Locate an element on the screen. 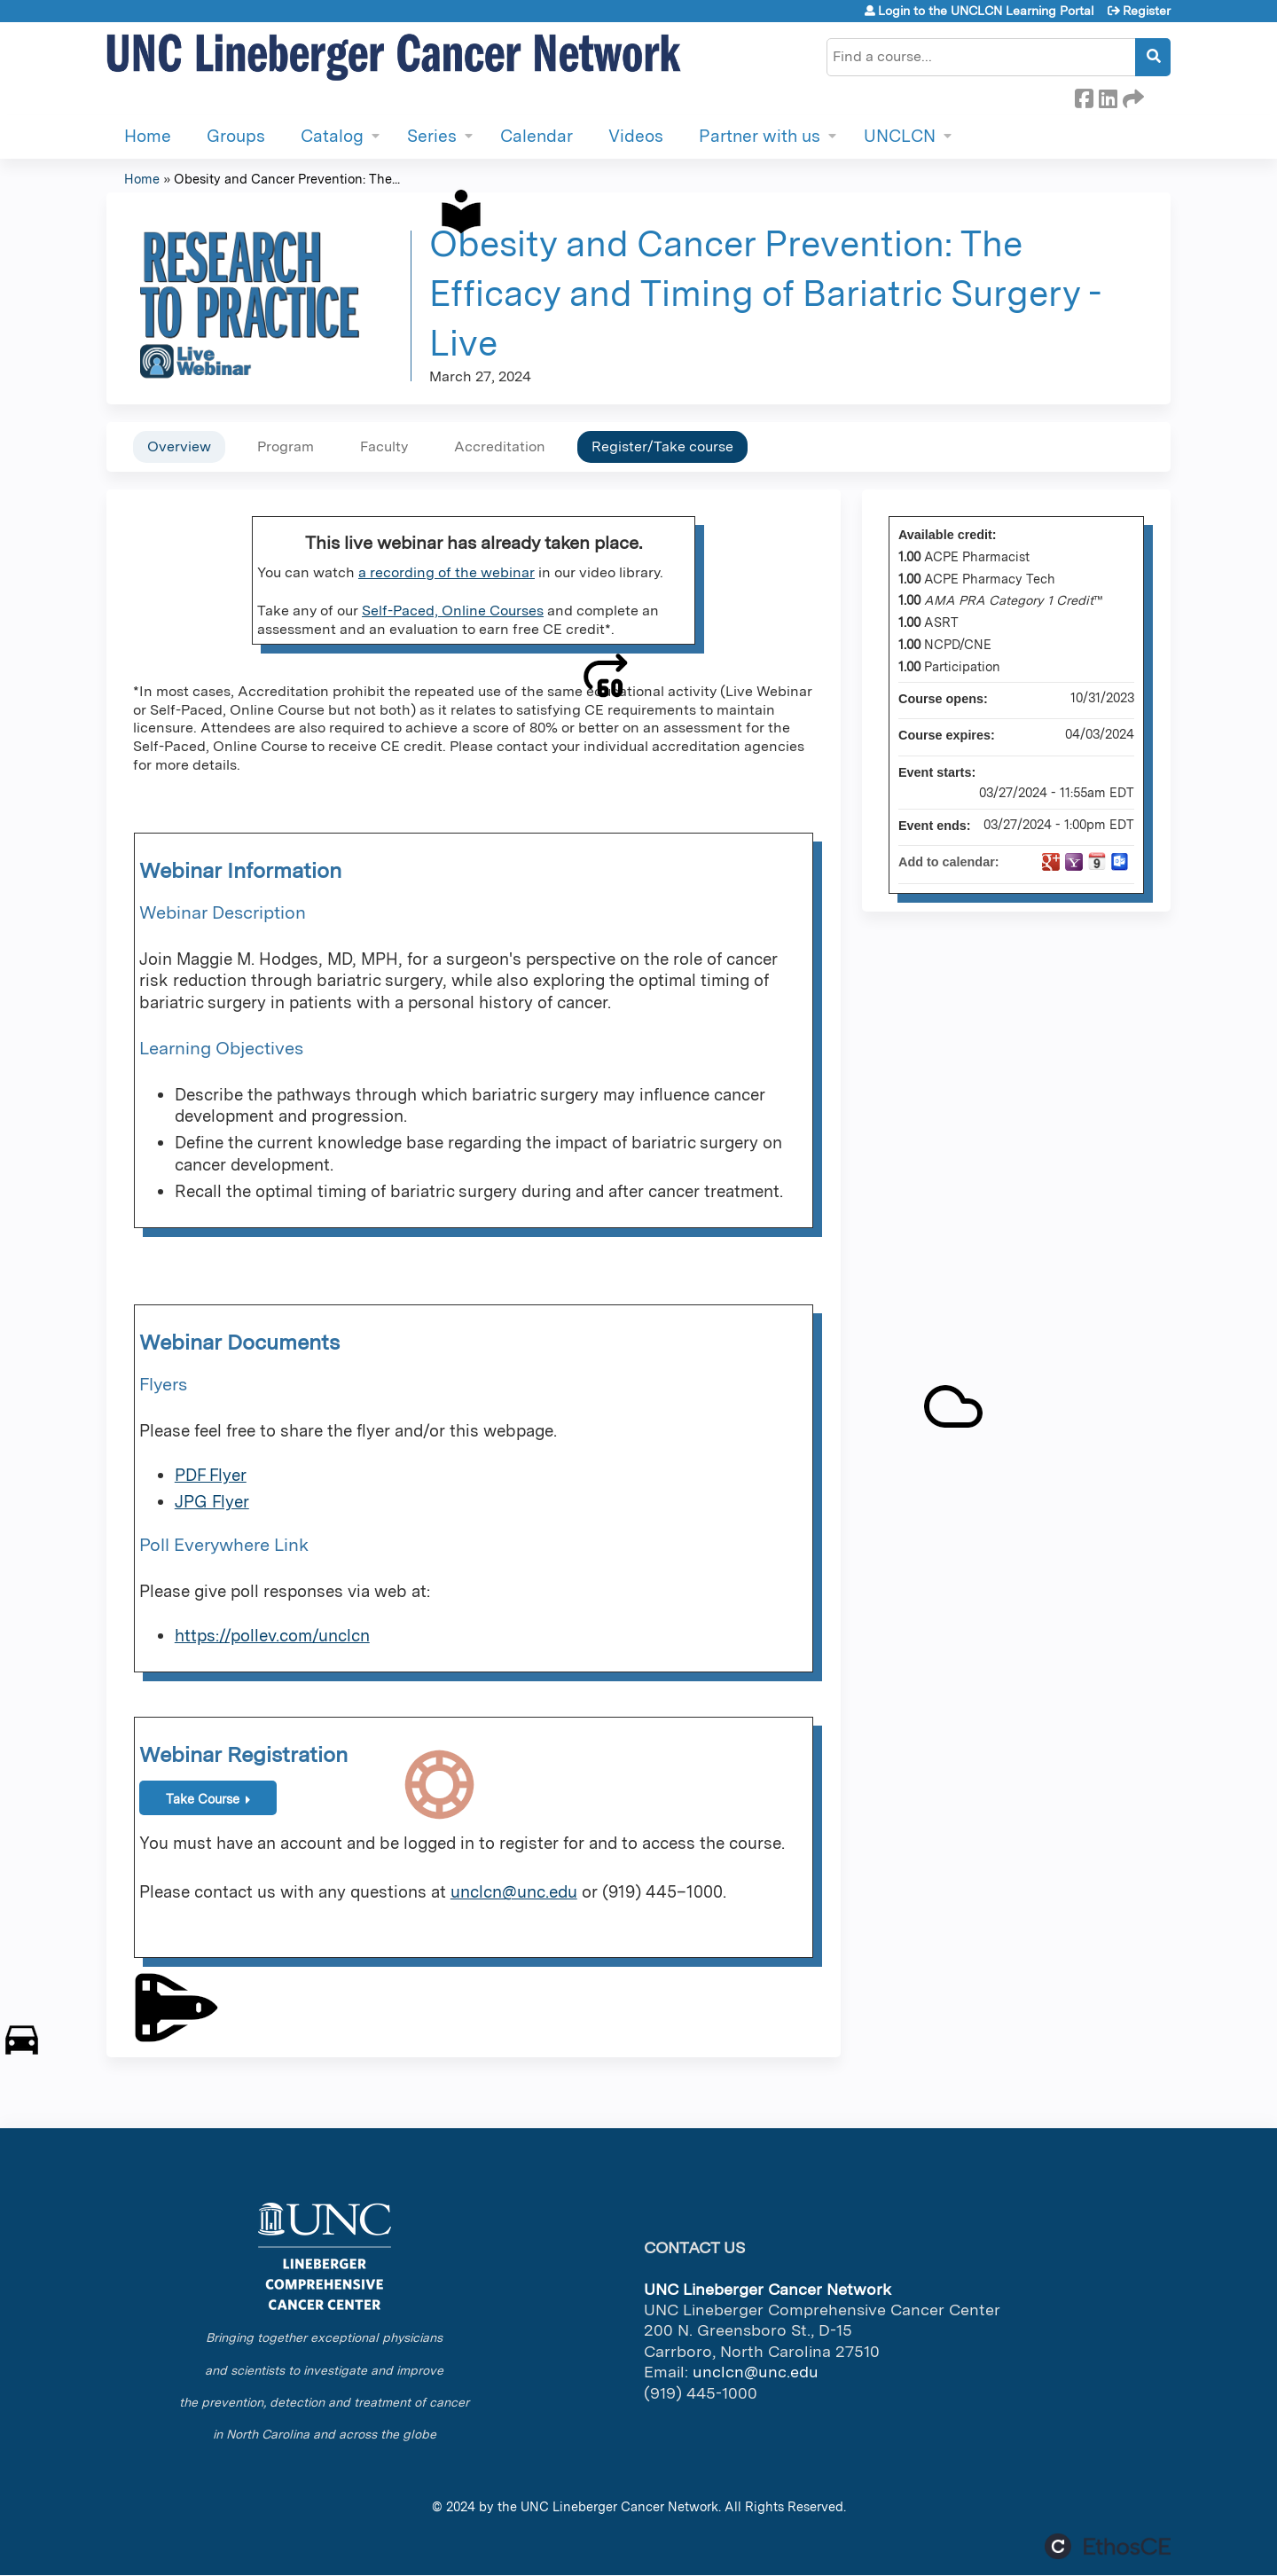  skip forward 60 seconds is located at coordinates (607, 677).